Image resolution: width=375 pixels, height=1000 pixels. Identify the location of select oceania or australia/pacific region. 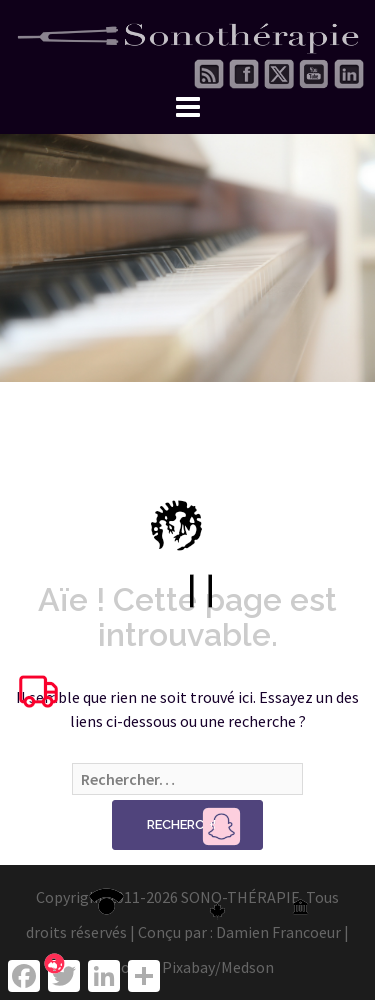
(54, 963).